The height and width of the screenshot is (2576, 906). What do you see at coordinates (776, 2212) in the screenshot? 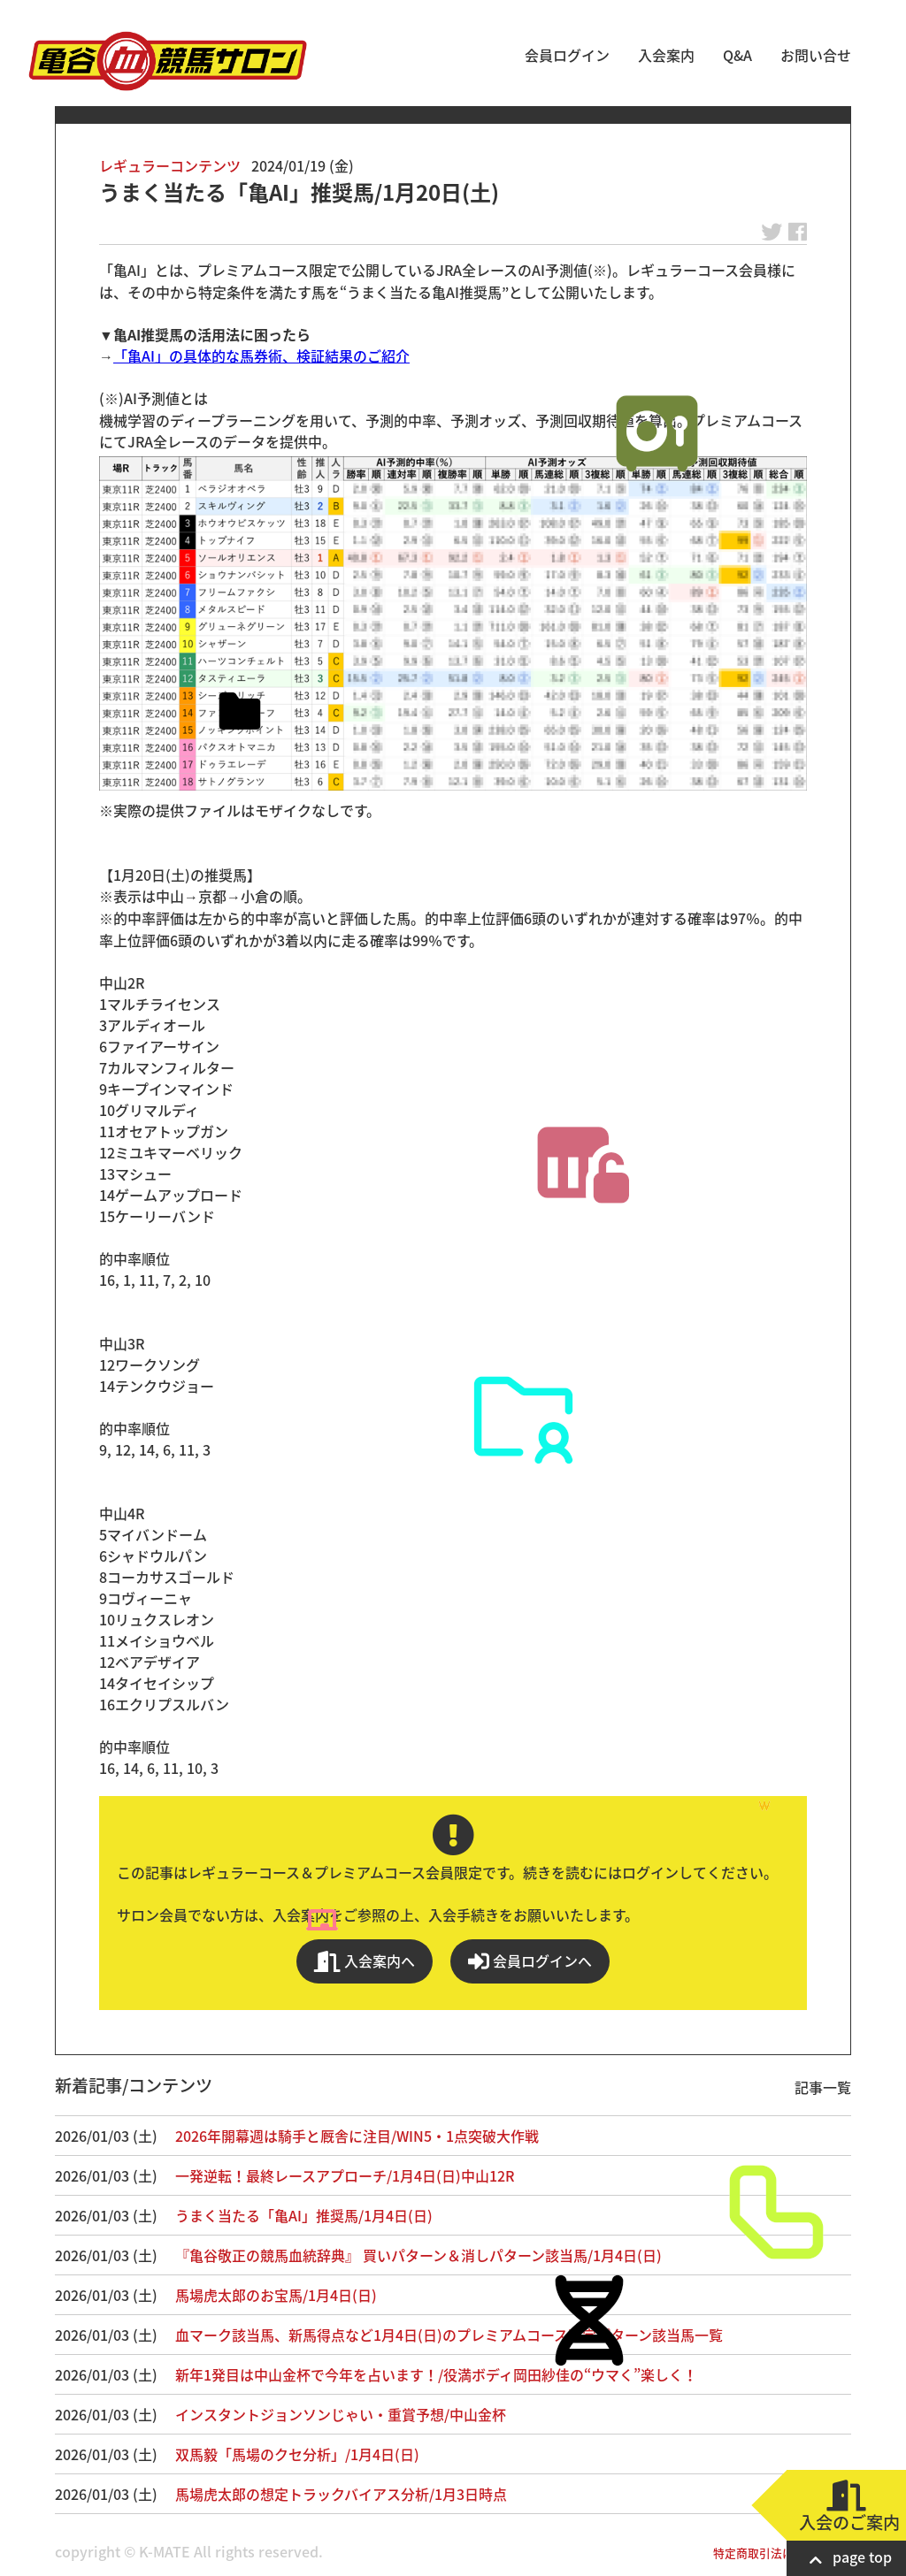
I see `set corner style to bevel join` at bounding box center [776, 2212].